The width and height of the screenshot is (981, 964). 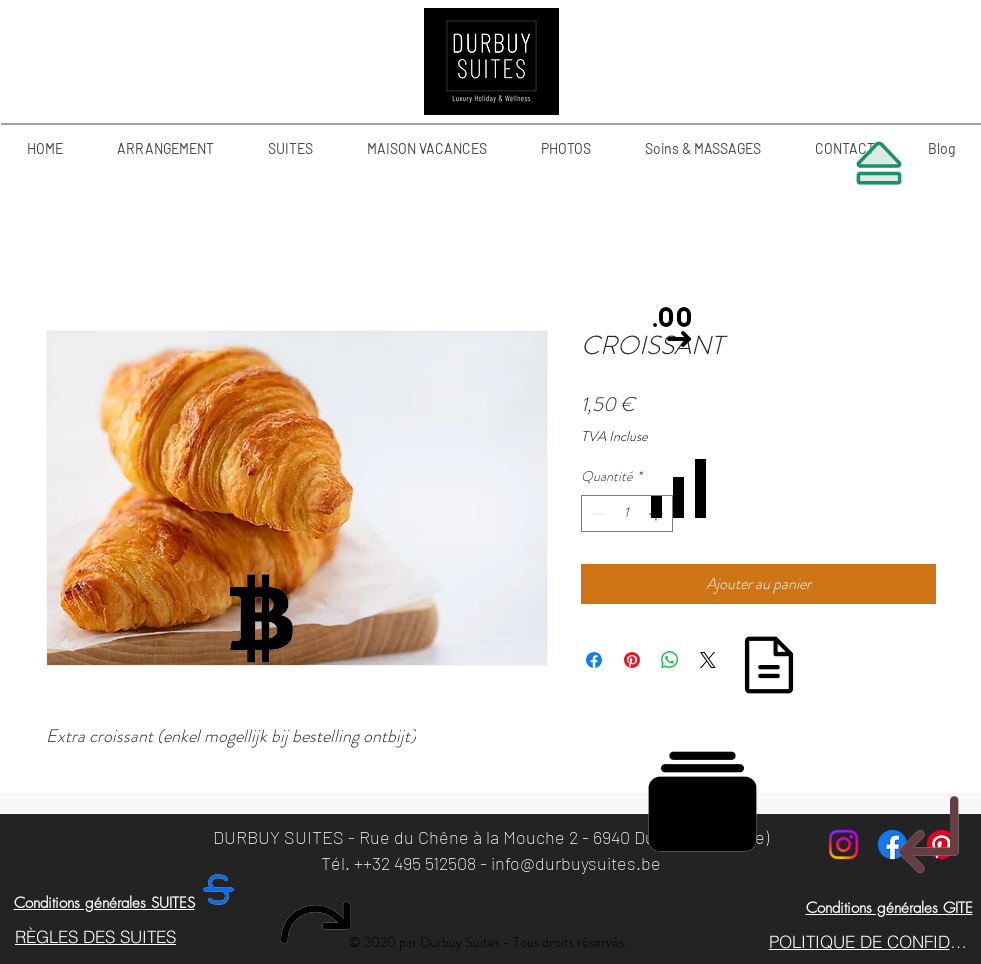 I want to click on redo the last undone action, so click(x=315, y=922).